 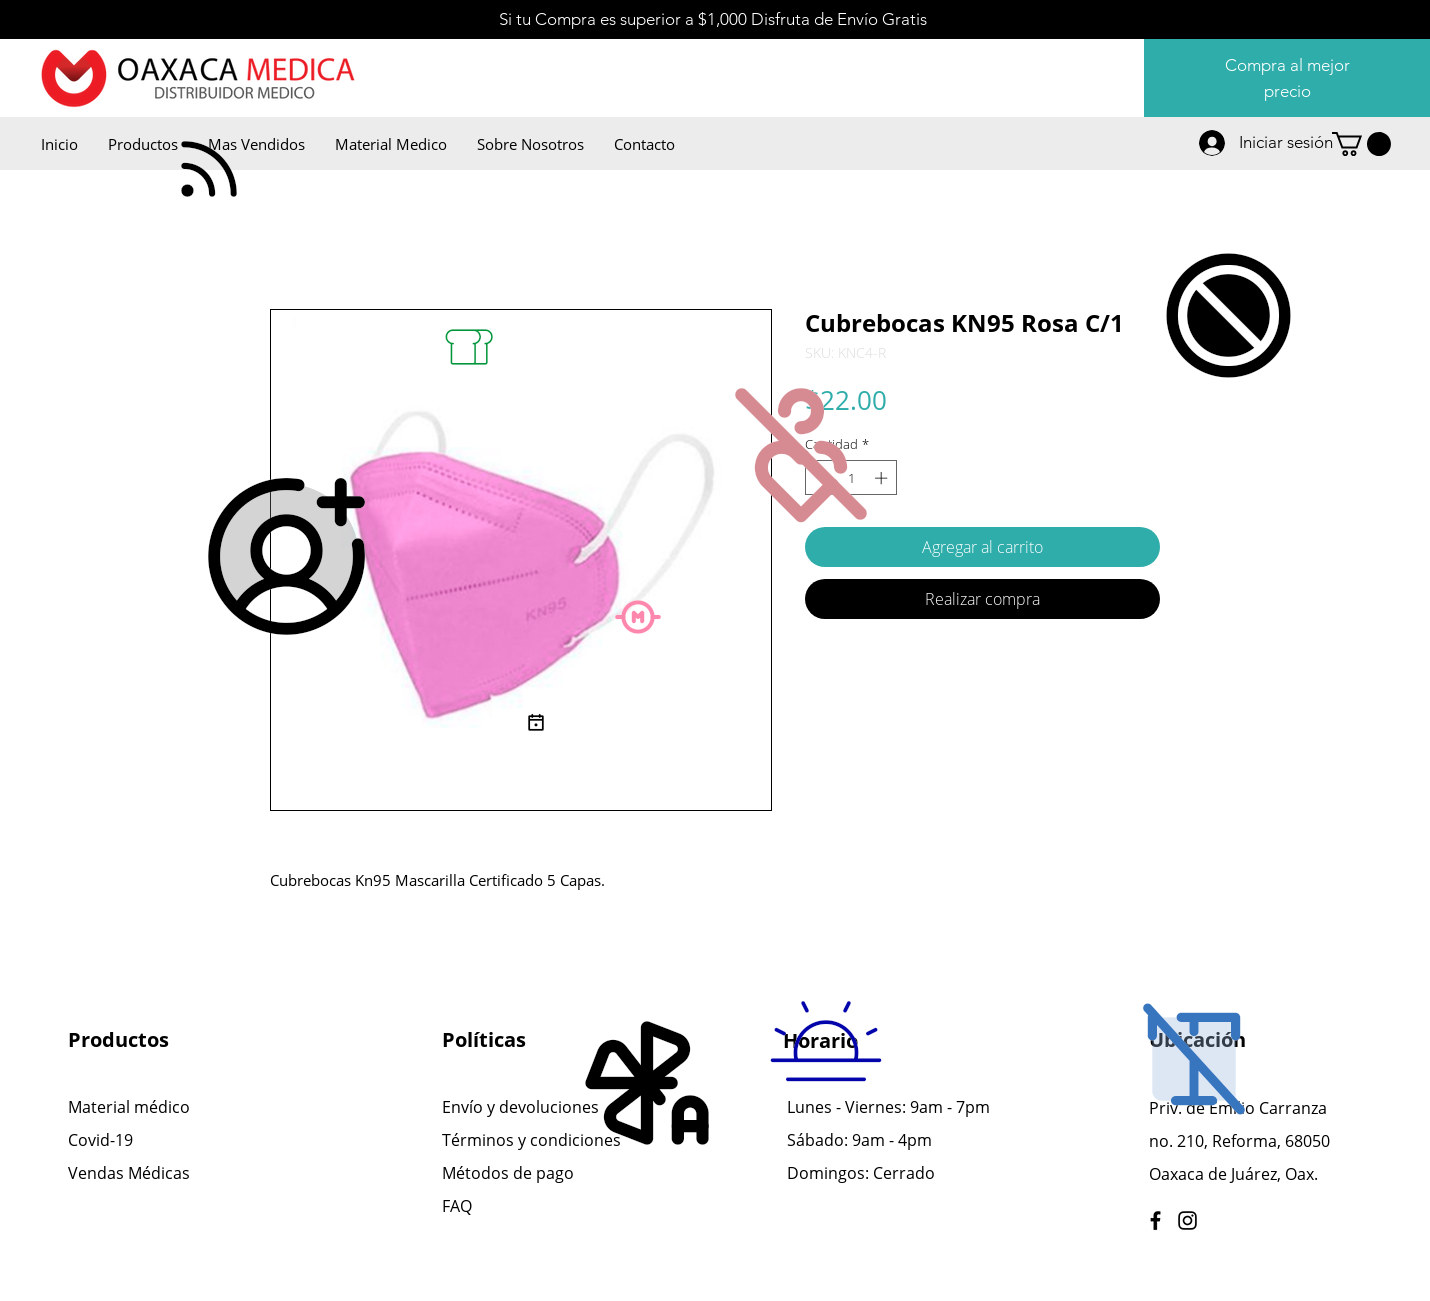 What do you see at coordinates (536, 723) in the screenshot?
I see `indicates an event or reminder on today's date` at bounding box center [536, 723].